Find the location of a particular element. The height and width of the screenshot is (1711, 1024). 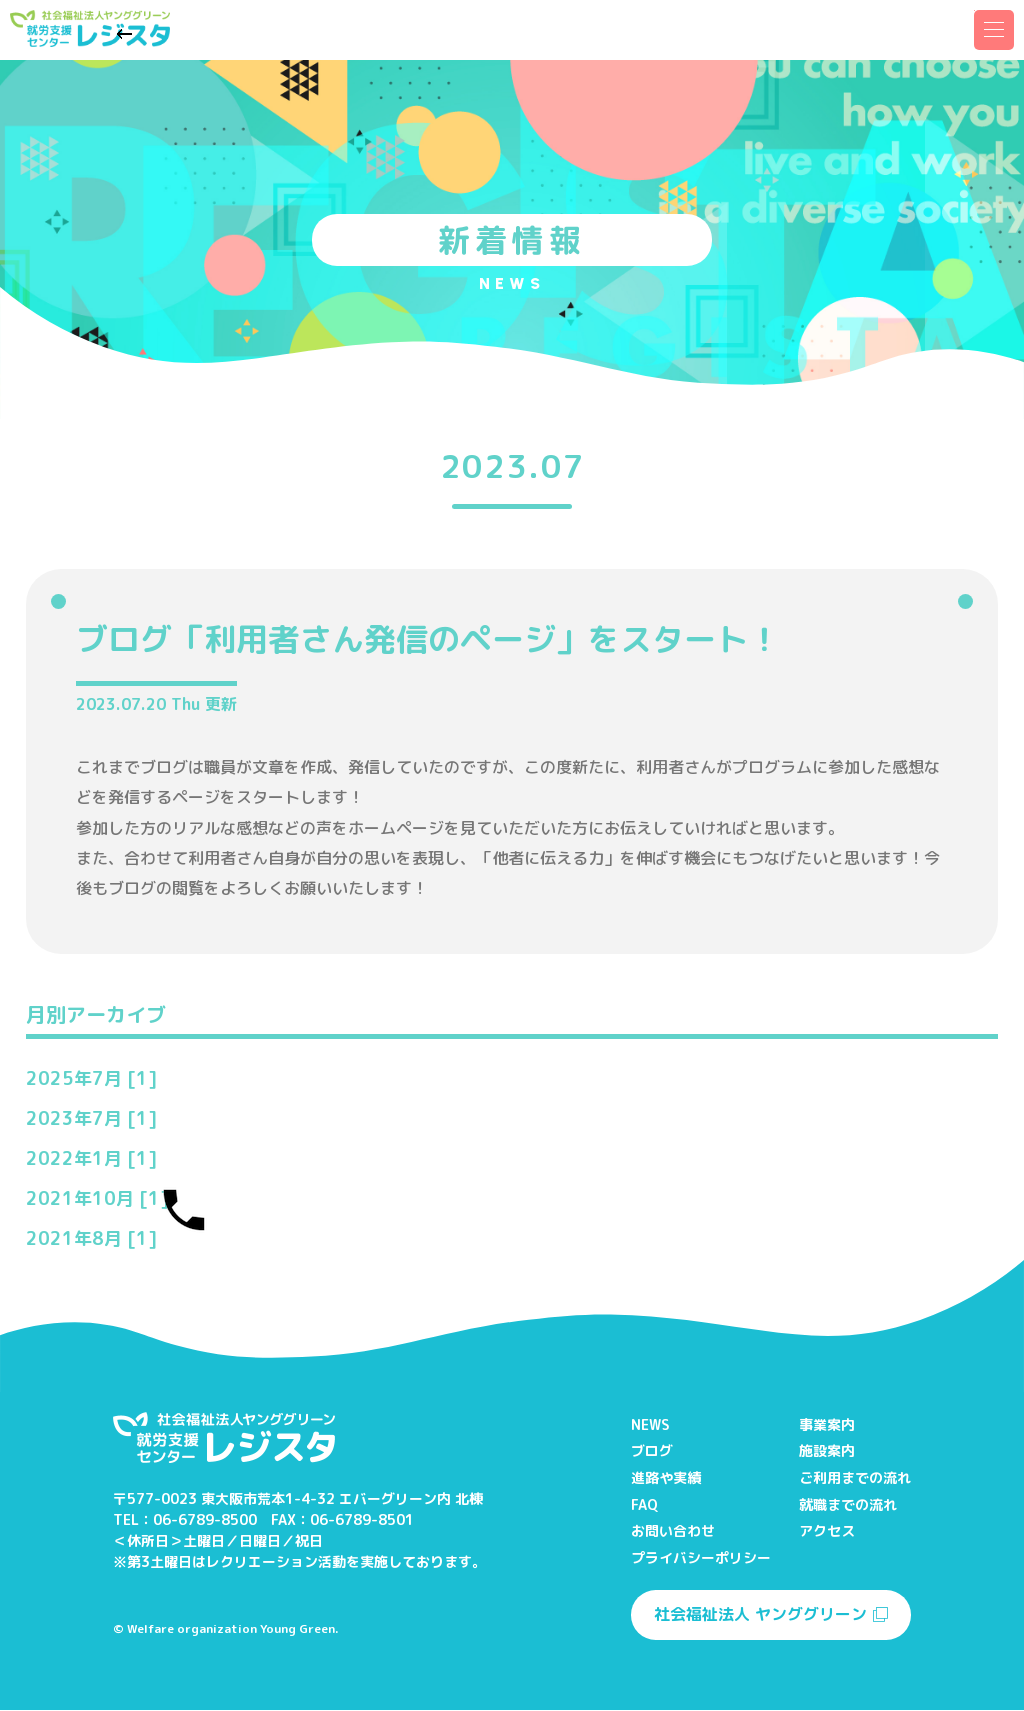

make a phone call is located at coordinates (184, 1210).